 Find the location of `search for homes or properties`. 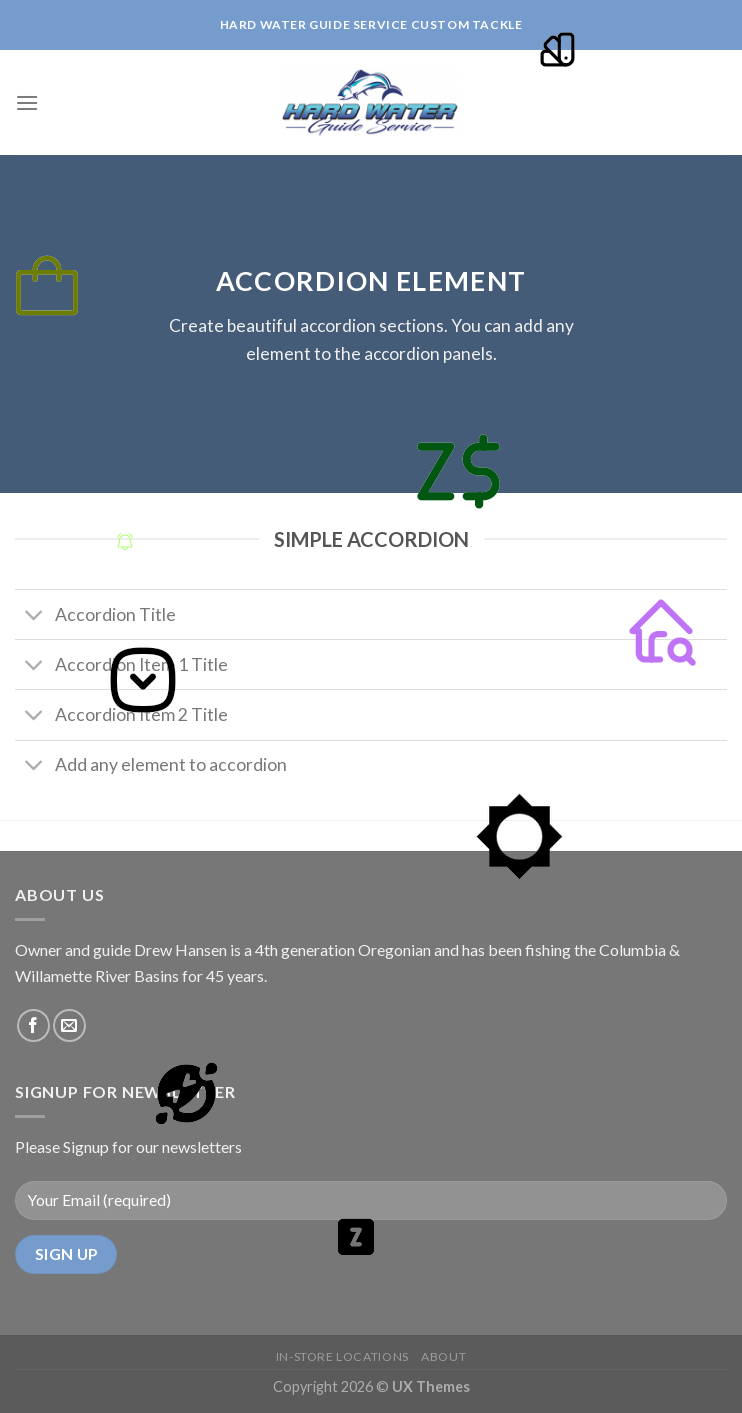

search for homes or properties is located at coordinates (661, 631).